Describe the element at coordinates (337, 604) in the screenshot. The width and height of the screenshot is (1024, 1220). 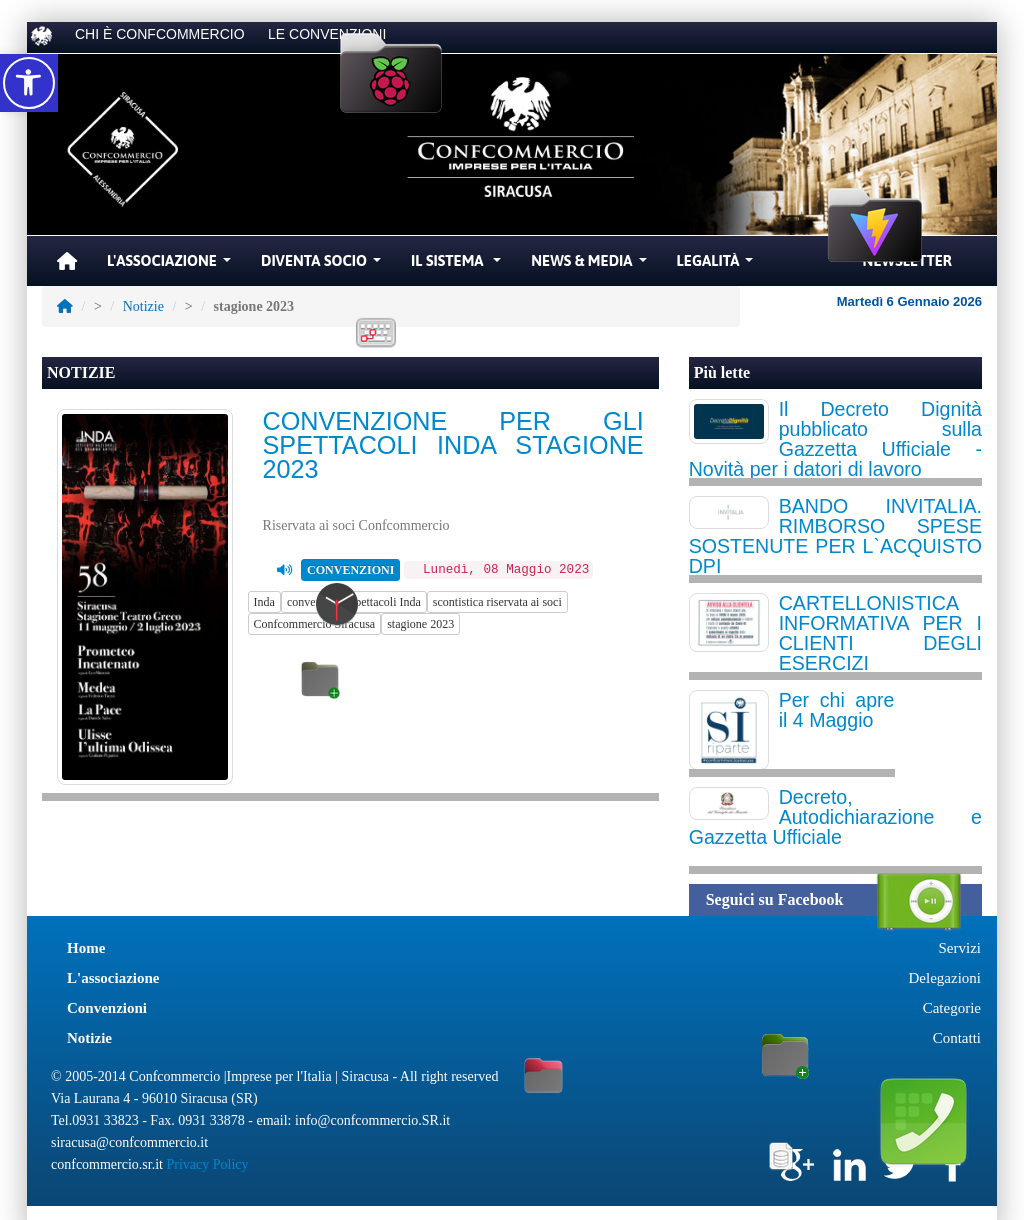
I see `indicates a time-sensitive or urgent item` at that location.